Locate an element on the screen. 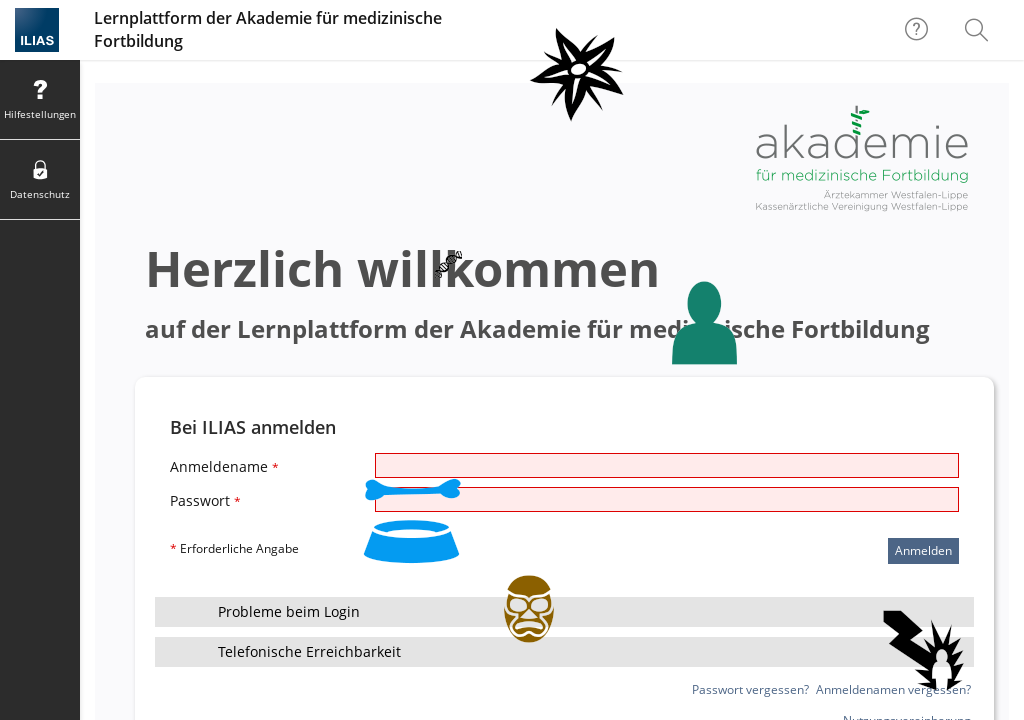 This screenshot has width=1024, height=720. view your character profile is located at coordinates (704, 320).